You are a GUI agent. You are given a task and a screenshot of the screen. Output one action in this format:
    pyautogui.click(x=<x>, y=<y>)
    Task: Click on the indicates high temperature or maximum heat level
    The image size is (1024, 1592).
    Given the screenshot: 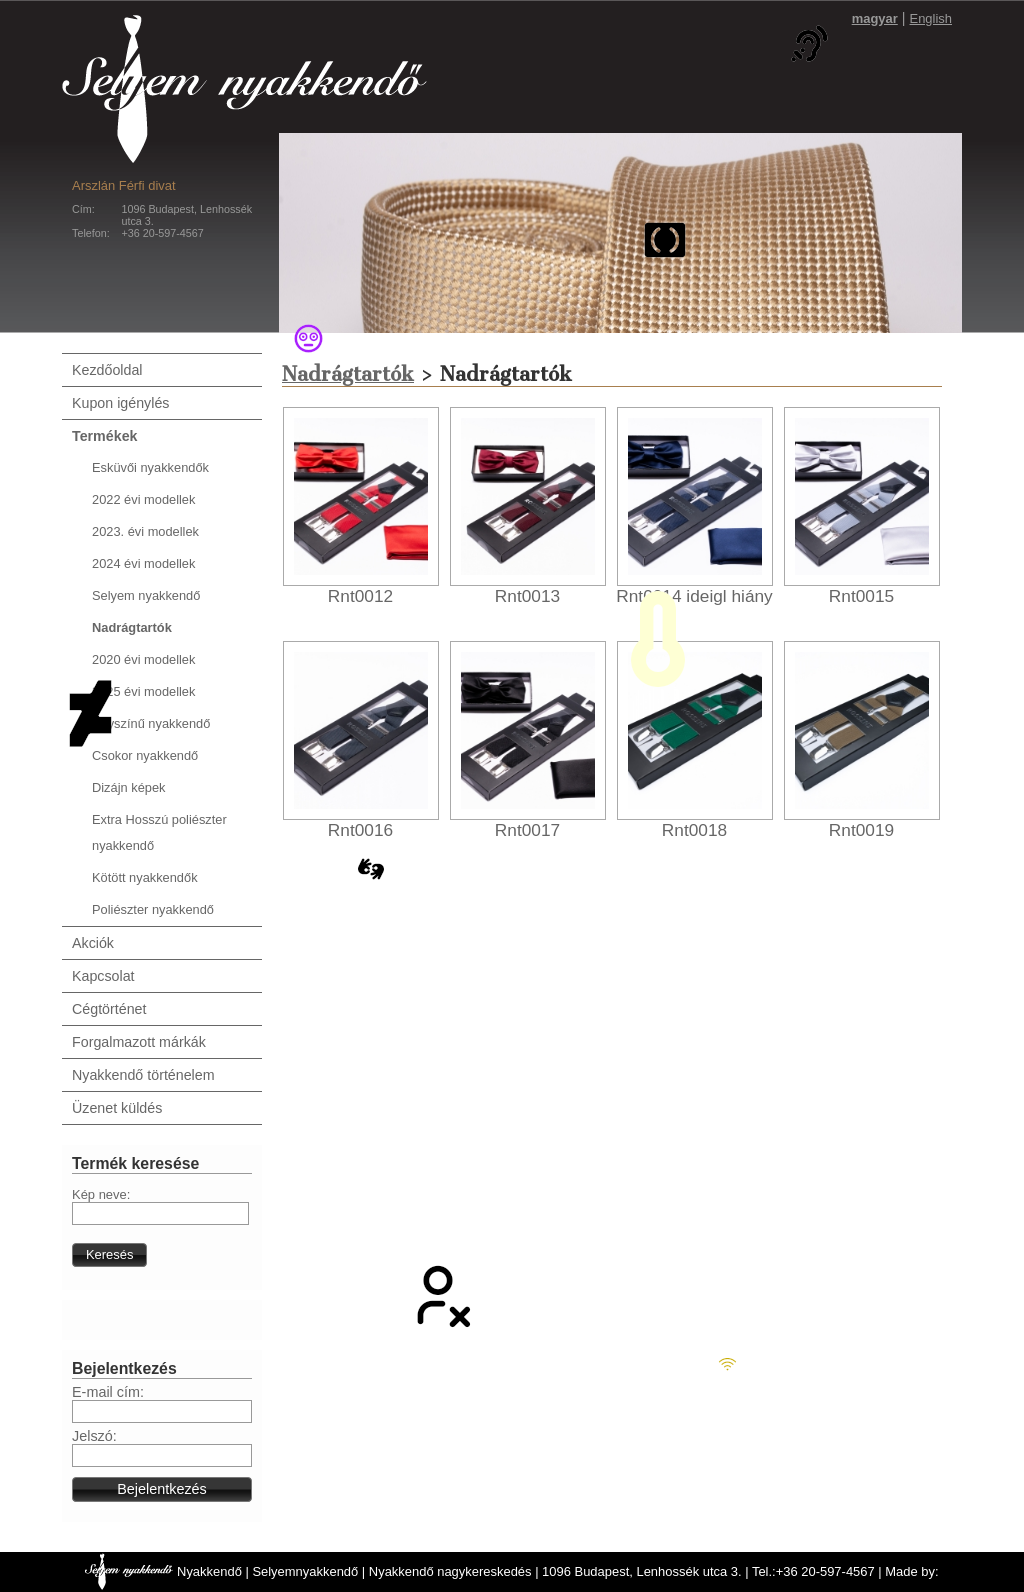 What is the action you would take?
    pyautogui.click(x=658, y=639)
    